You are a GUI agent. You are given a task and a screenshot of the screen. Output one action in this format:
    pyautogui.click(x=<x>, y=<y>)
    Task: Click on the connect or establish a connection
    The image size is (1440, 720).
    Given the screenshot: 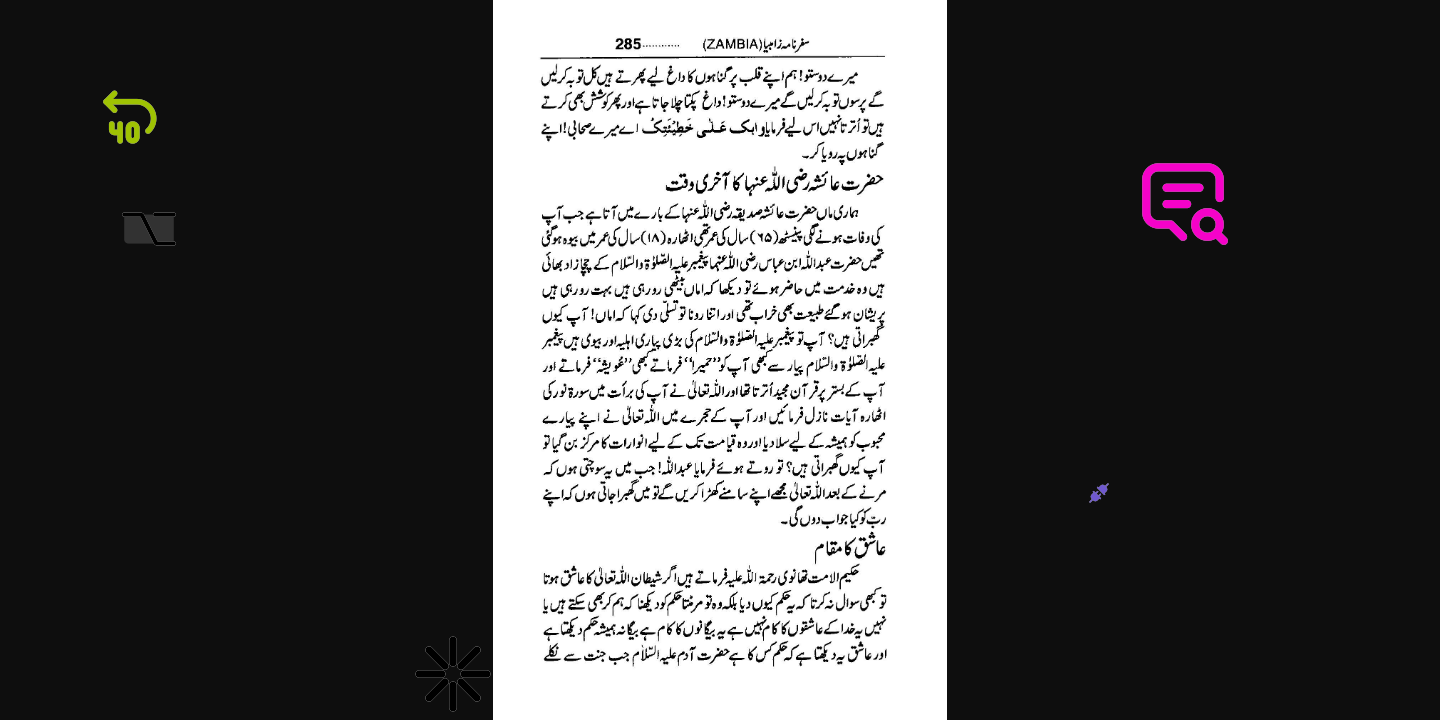 What is the action you would take?
    pyautogui.click(x=1099, y=493)
    